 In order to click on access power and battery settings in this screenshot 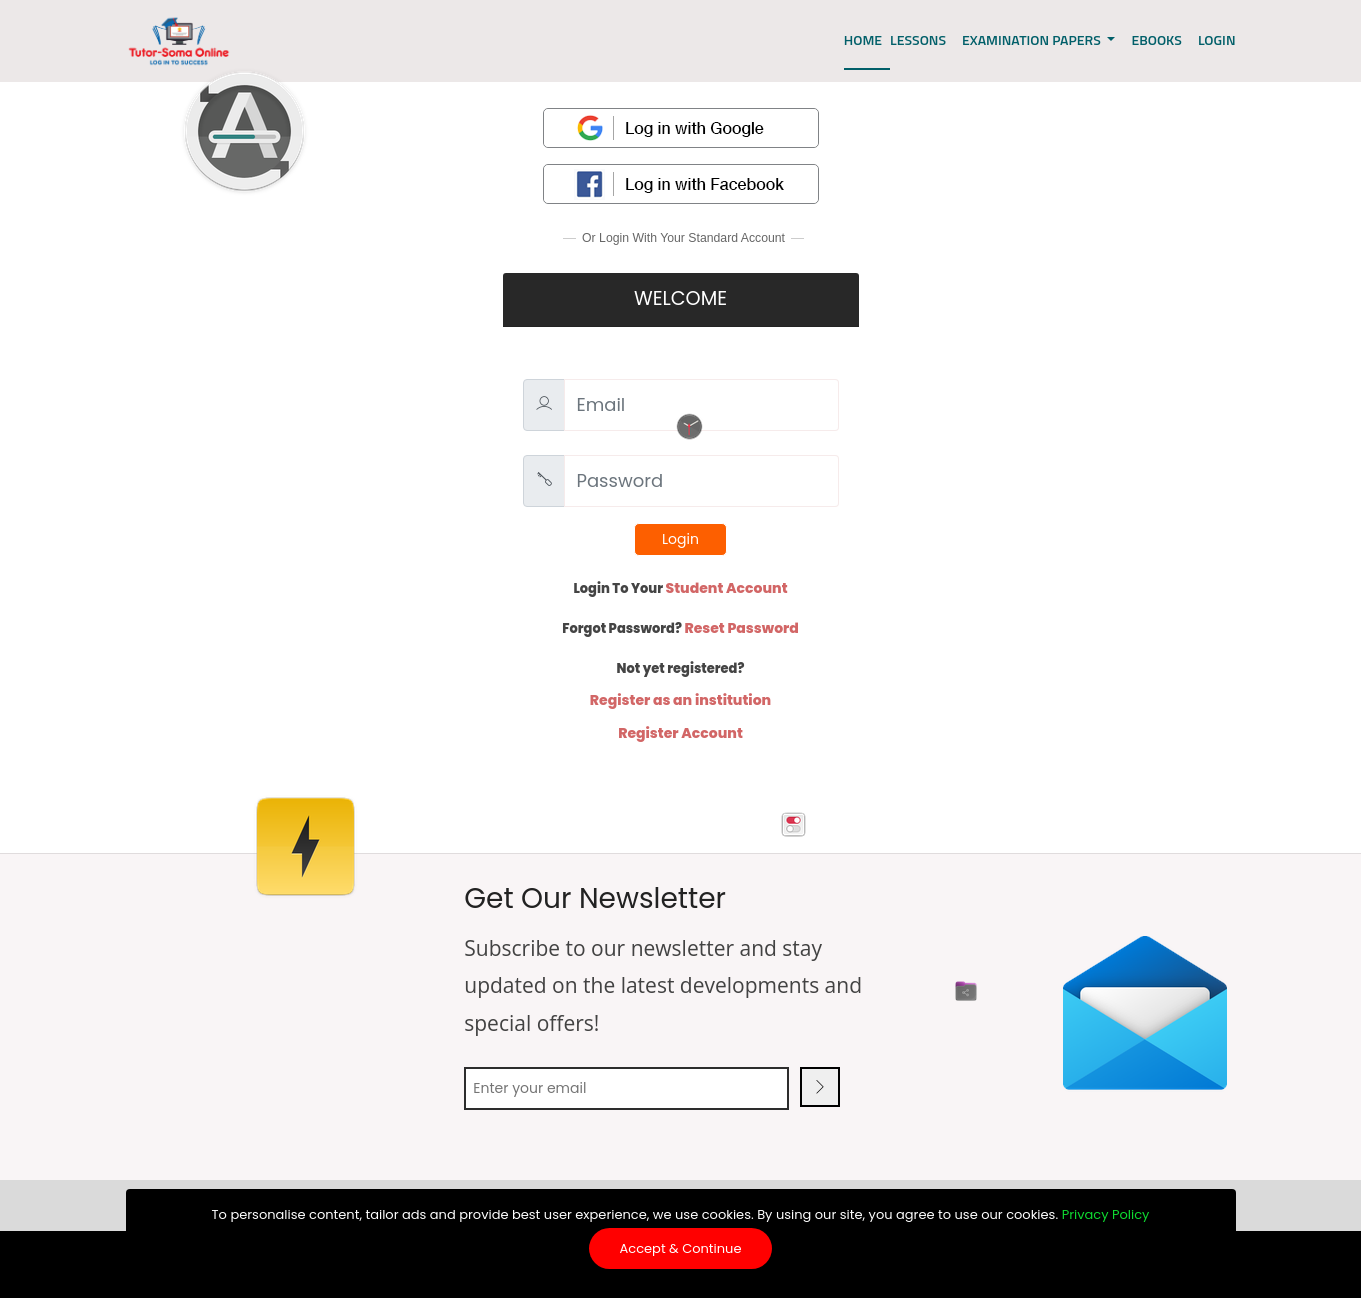, I will do `click(305, 846)`.